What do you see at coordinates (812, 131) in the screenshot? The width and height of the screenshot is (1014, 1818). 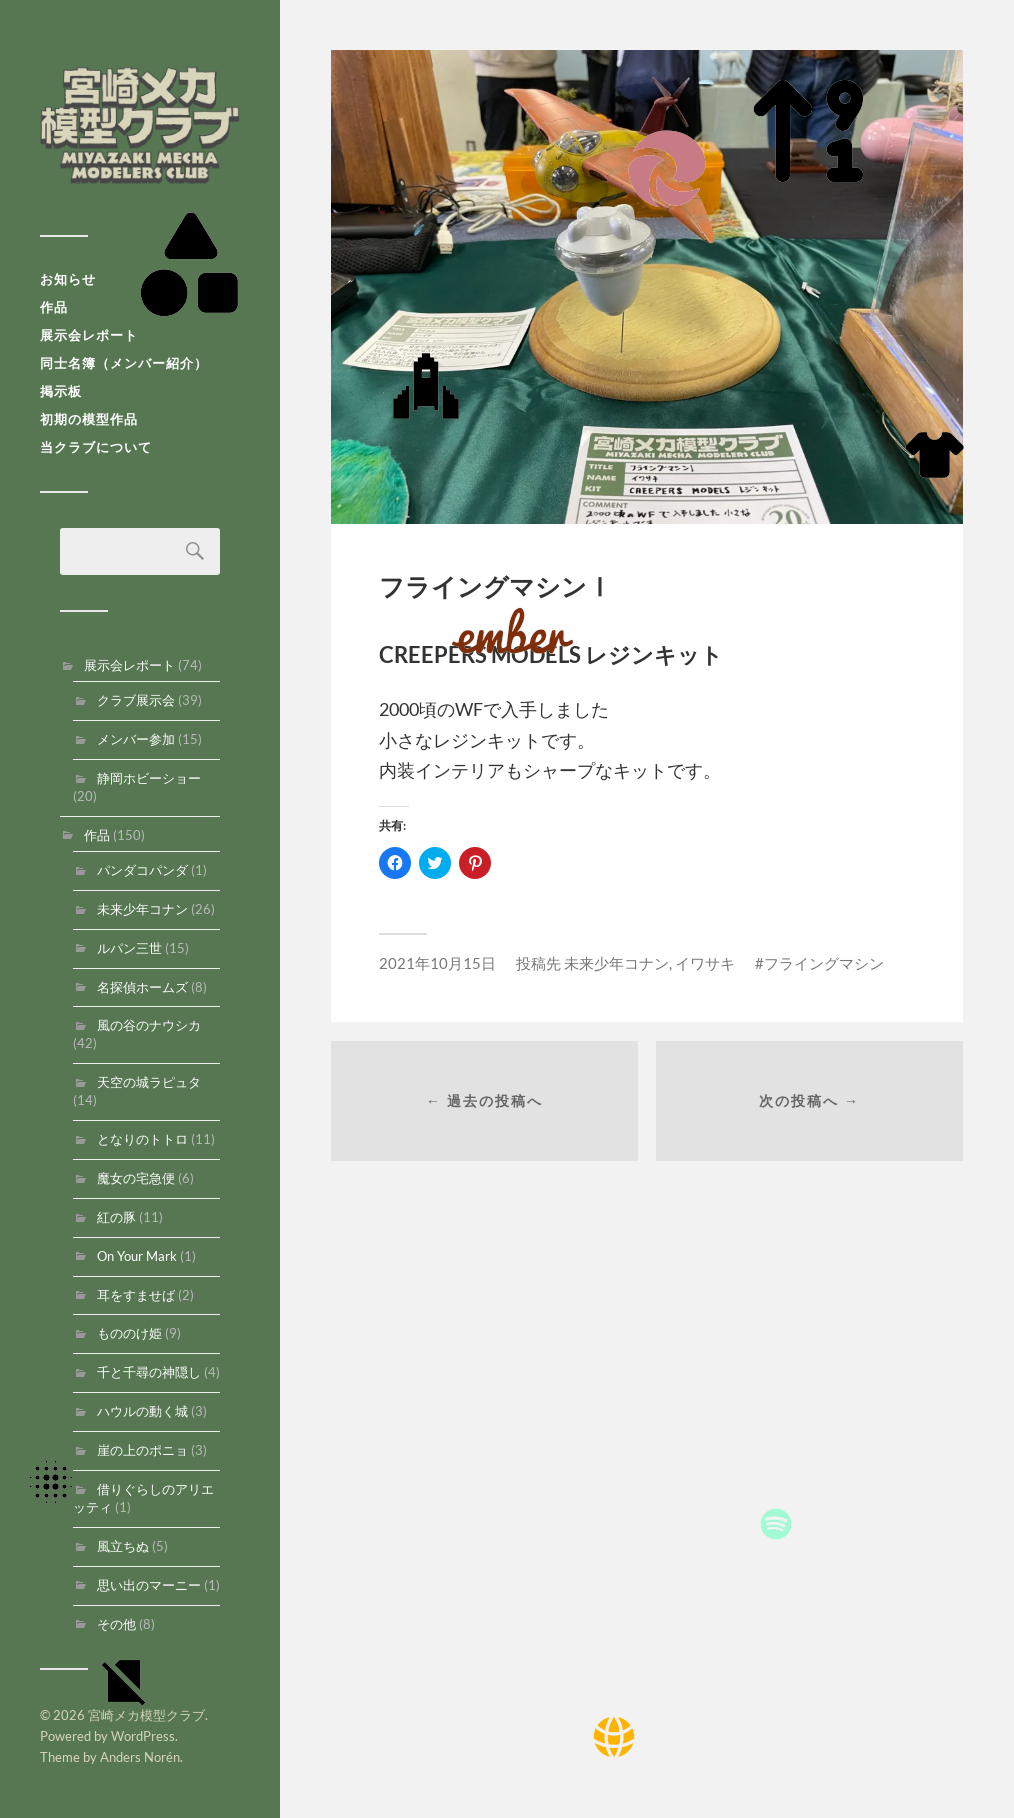 I see `sort numbers in descending order (9 to 1)` at bounding box center [812, 131].